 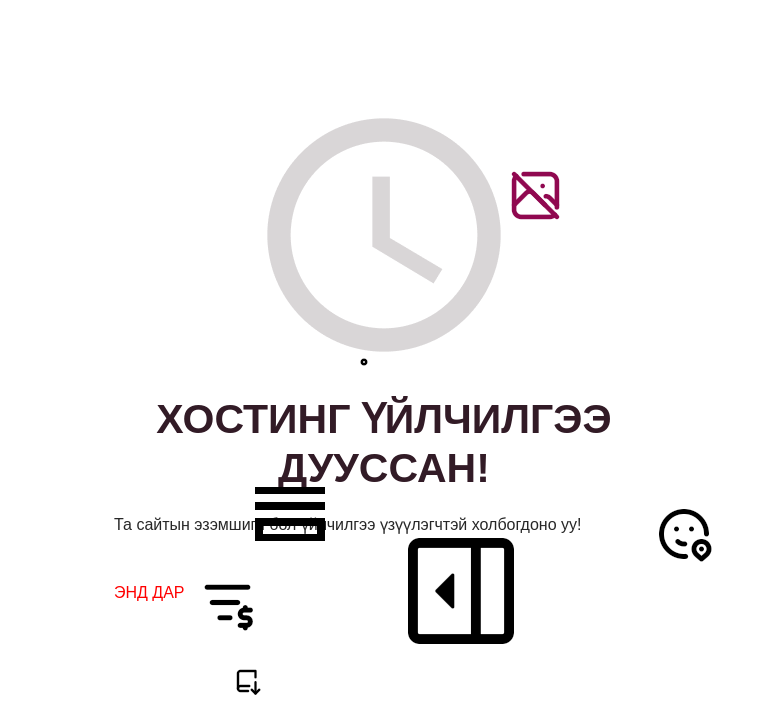 I want to click on split view horizontally, so click(x=290, y=514).